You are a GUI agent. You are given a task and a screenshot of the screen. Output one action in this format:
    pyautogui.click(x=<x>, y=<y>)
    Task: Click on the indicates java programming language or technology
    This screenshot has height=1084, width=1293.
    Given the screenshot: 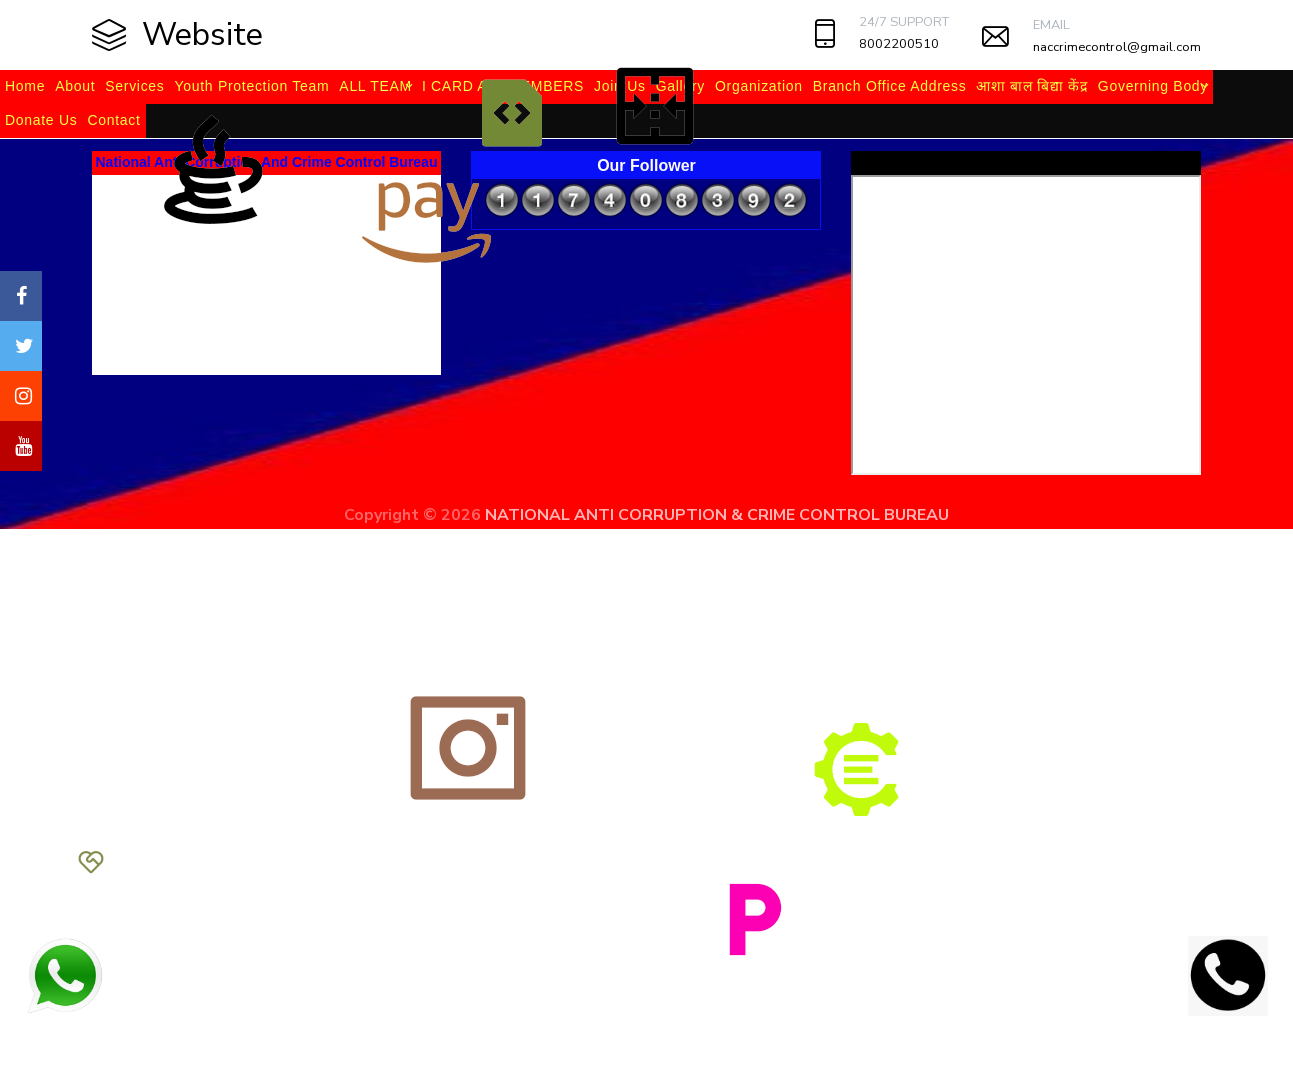 What is the action you would take?
    pyautogui.click(x=214, y=173)
    